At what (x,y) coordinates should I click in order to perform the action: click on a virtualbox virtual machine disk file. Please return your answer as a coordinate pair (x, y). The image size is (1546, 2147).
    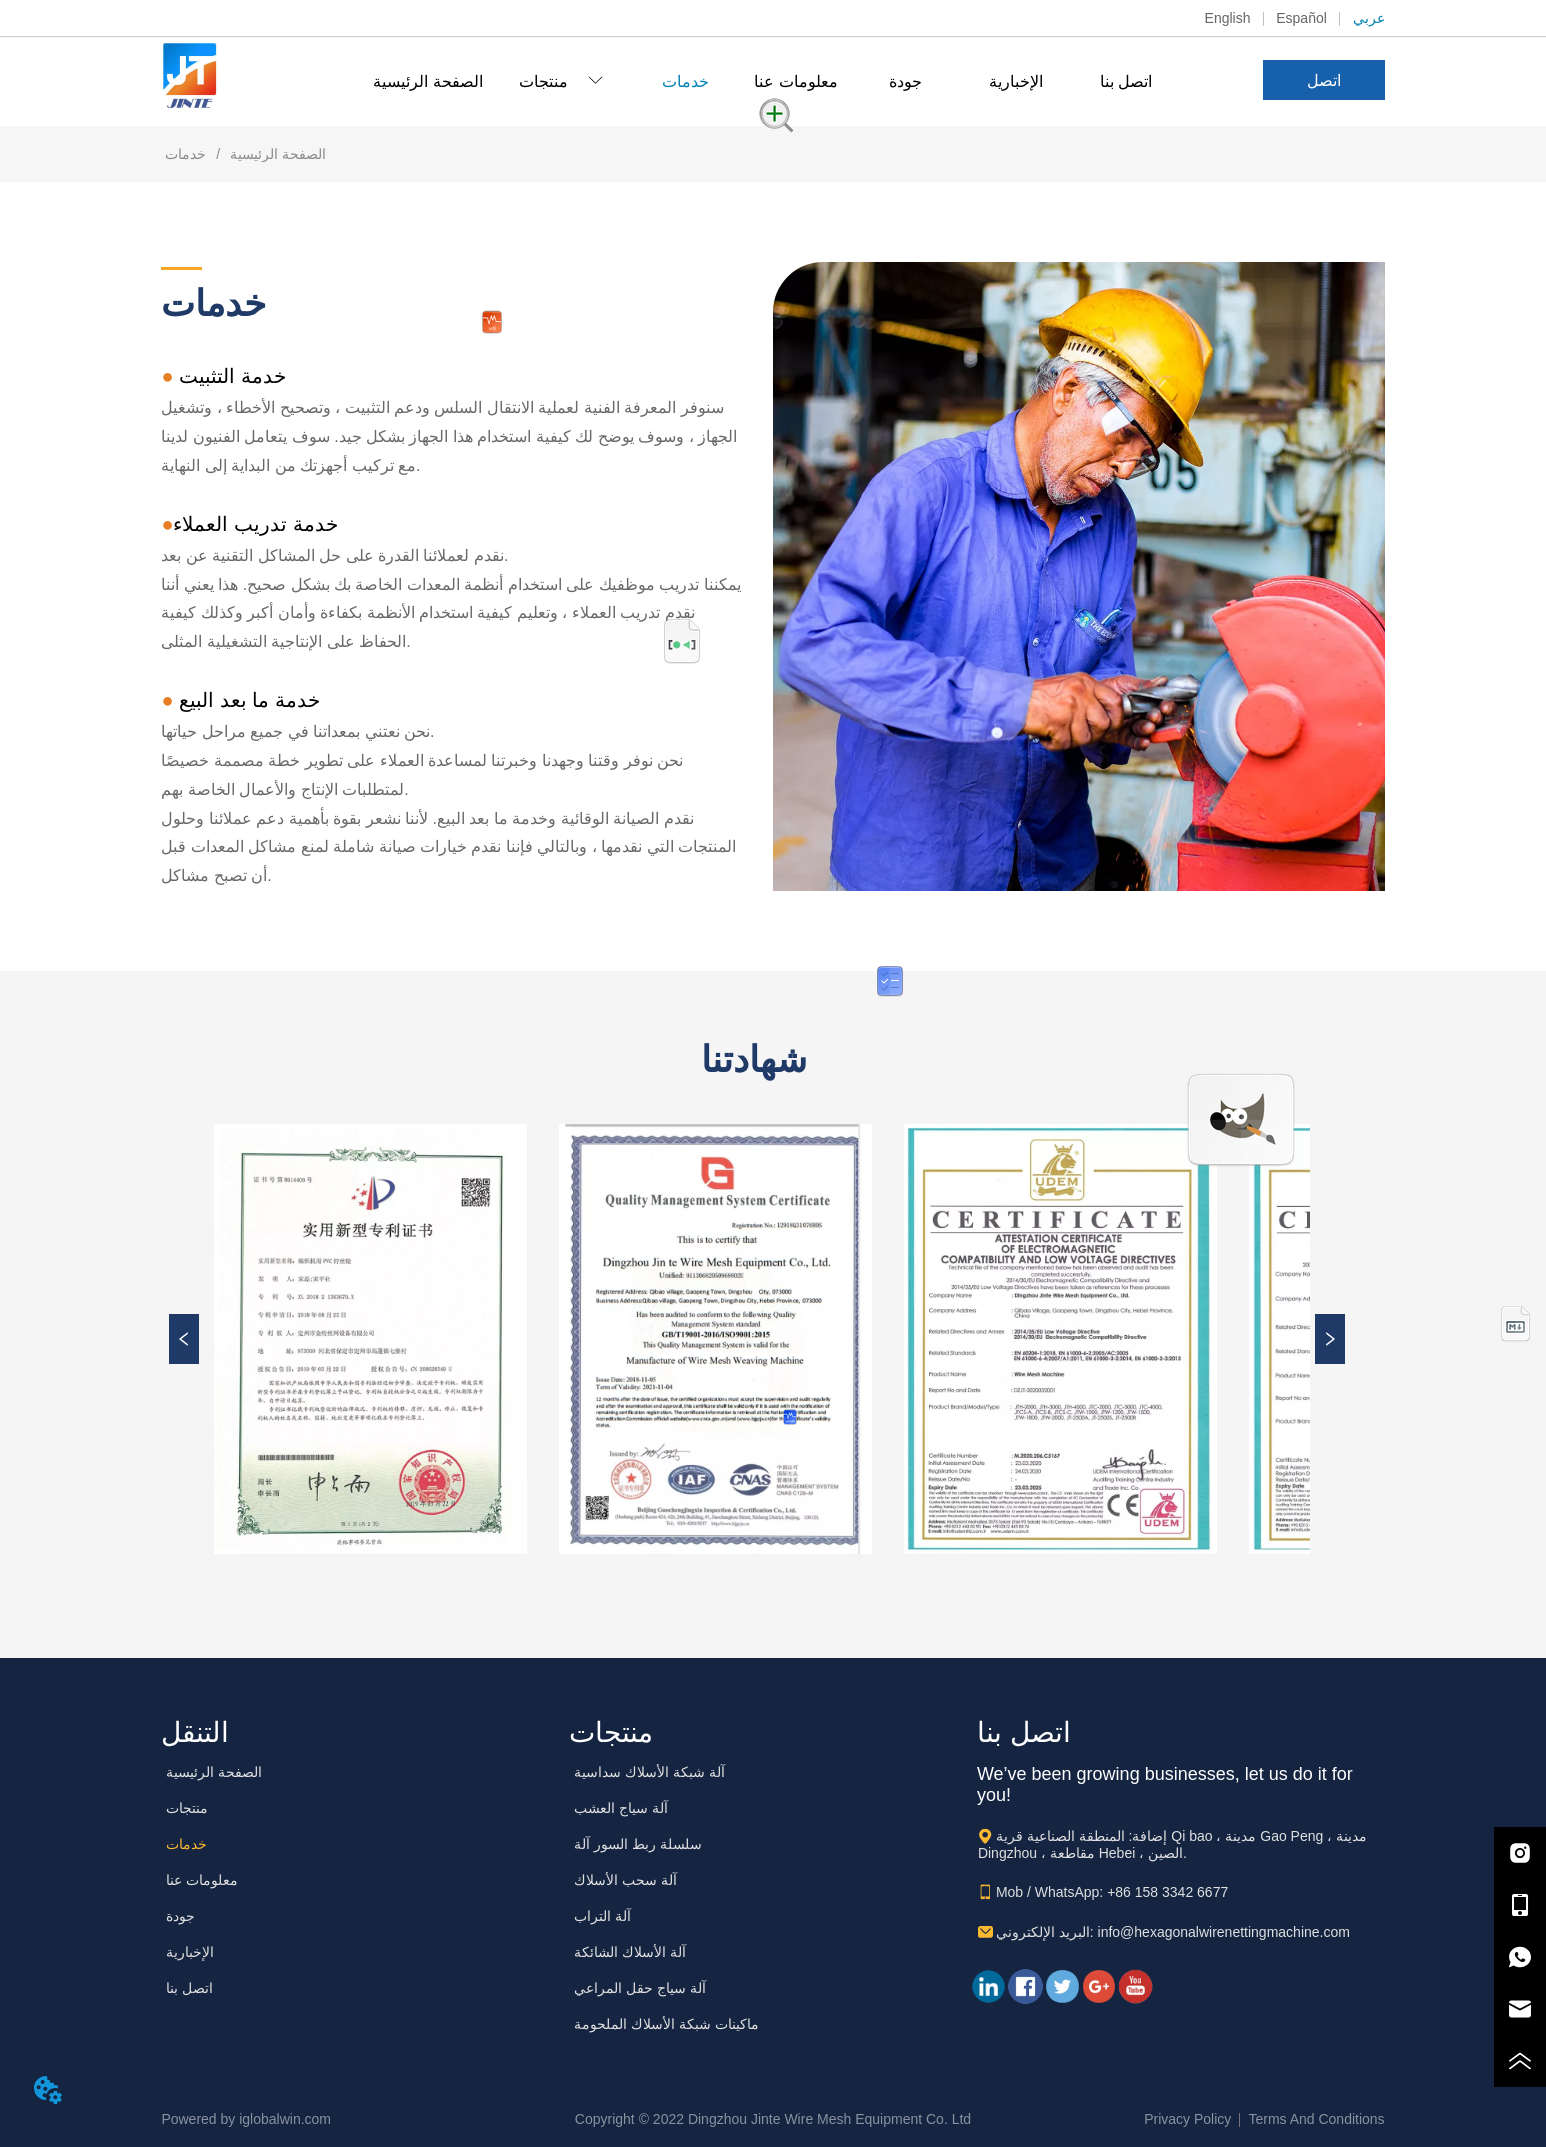
    Looking at the image, I should click on (790, 1417).